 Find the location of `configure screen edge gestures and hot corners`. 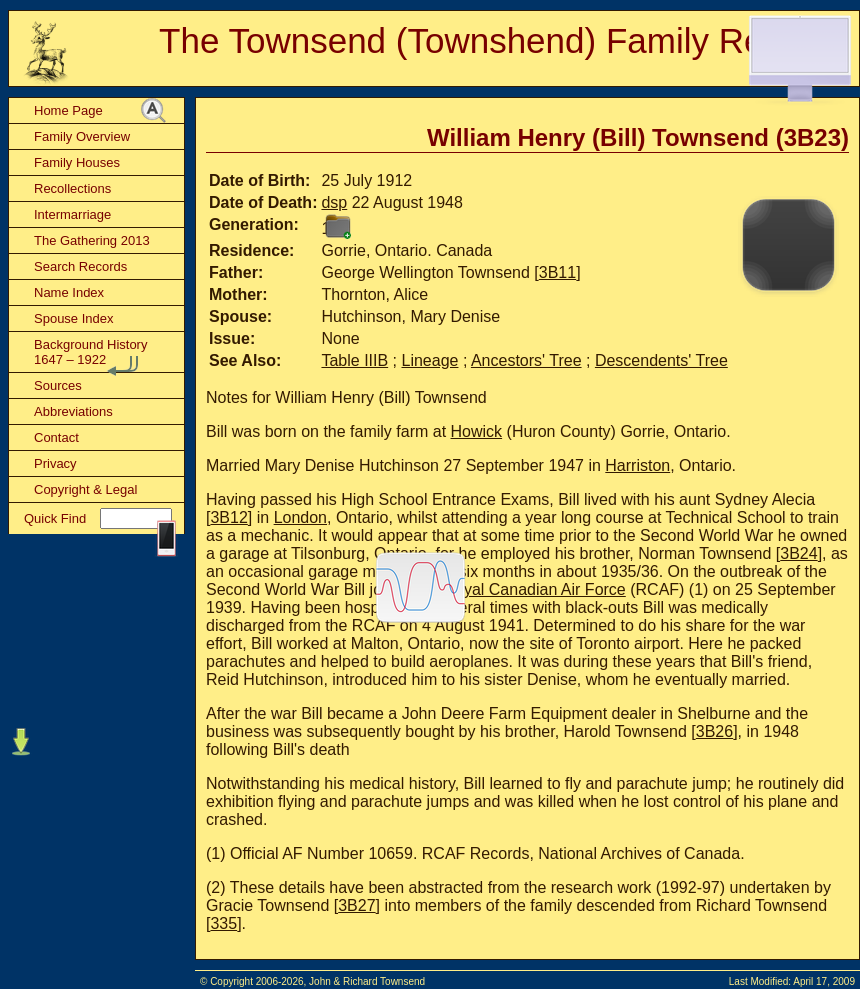

configure screen edge gestures and hot corners is located at coordinates (788, 246).